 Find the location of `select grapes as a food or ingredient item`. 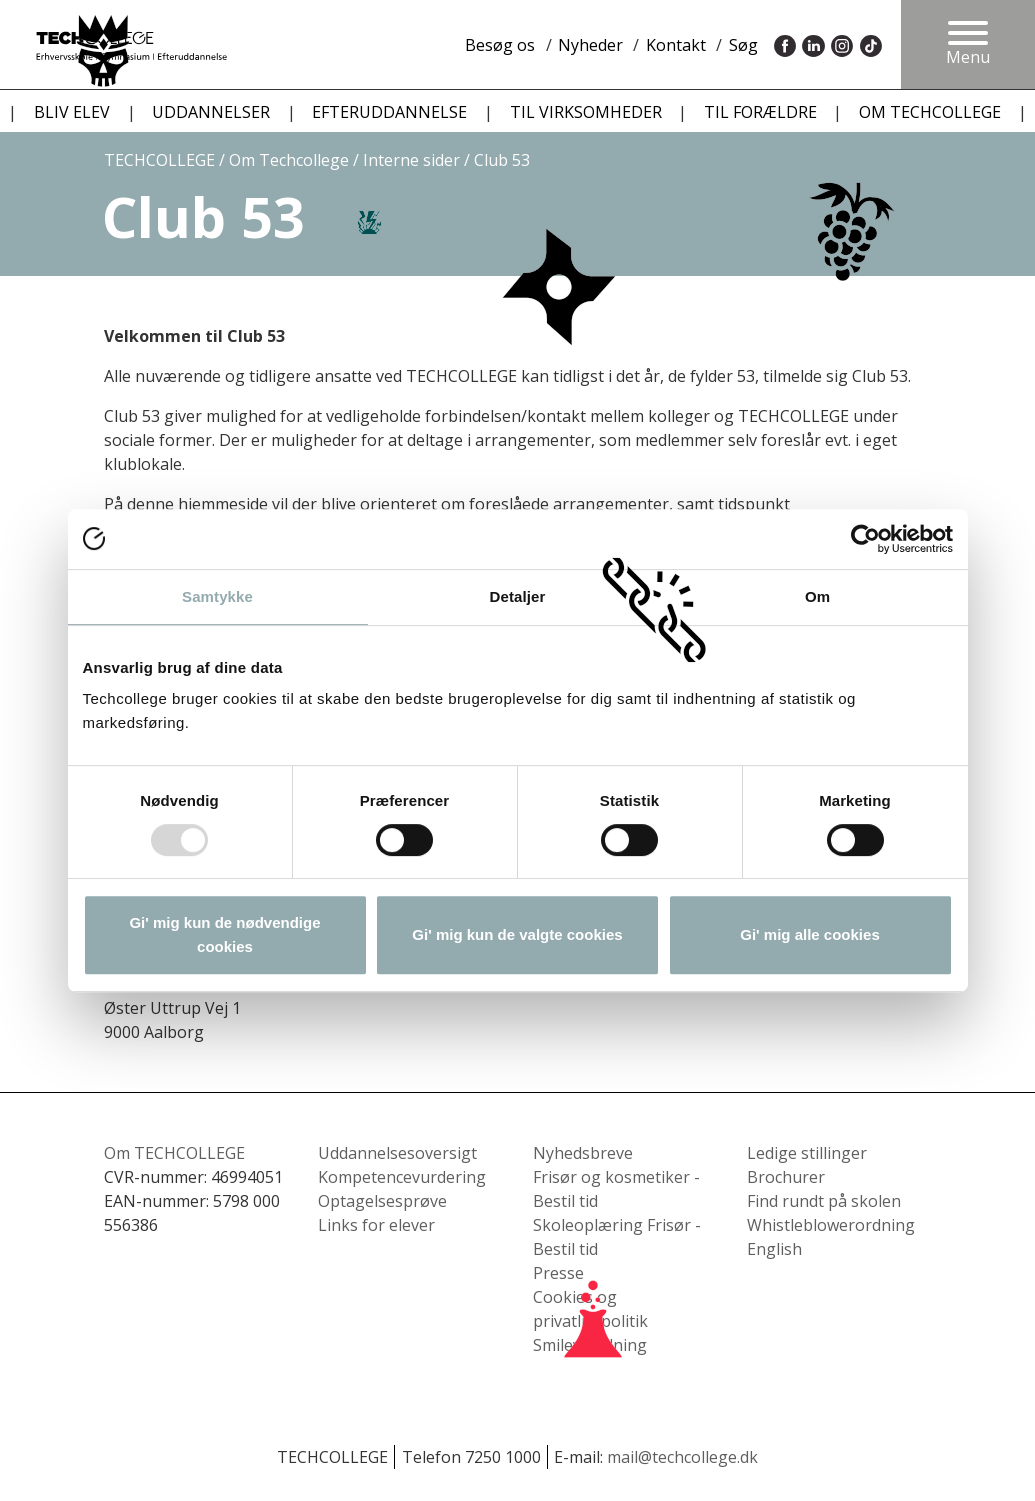

select grapes as a food or ingredient item is located at coordinates (852, 232).